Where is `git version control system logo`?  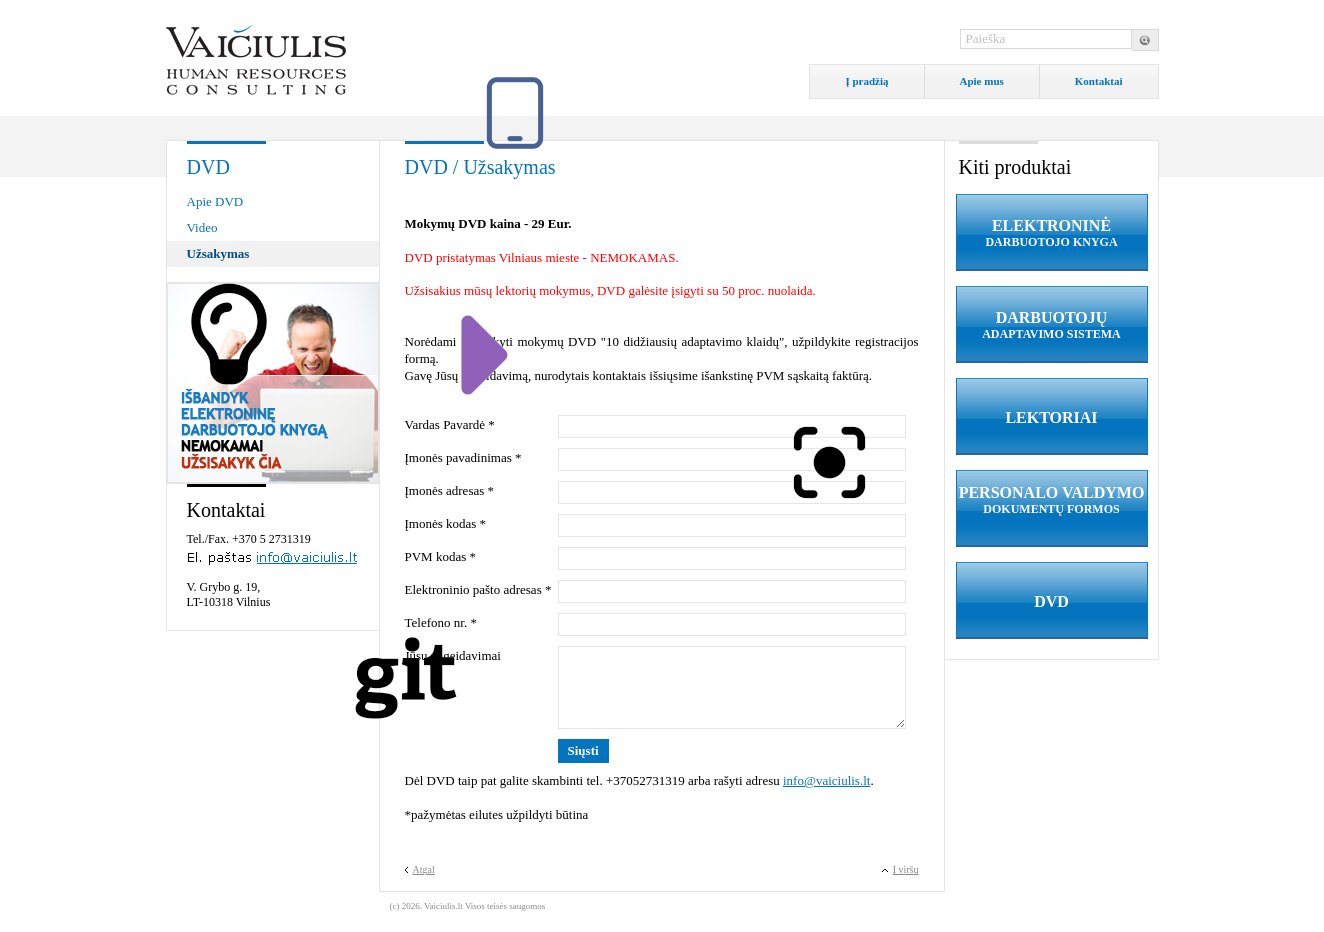
git version control system logo is located at coordinates (406, 678).